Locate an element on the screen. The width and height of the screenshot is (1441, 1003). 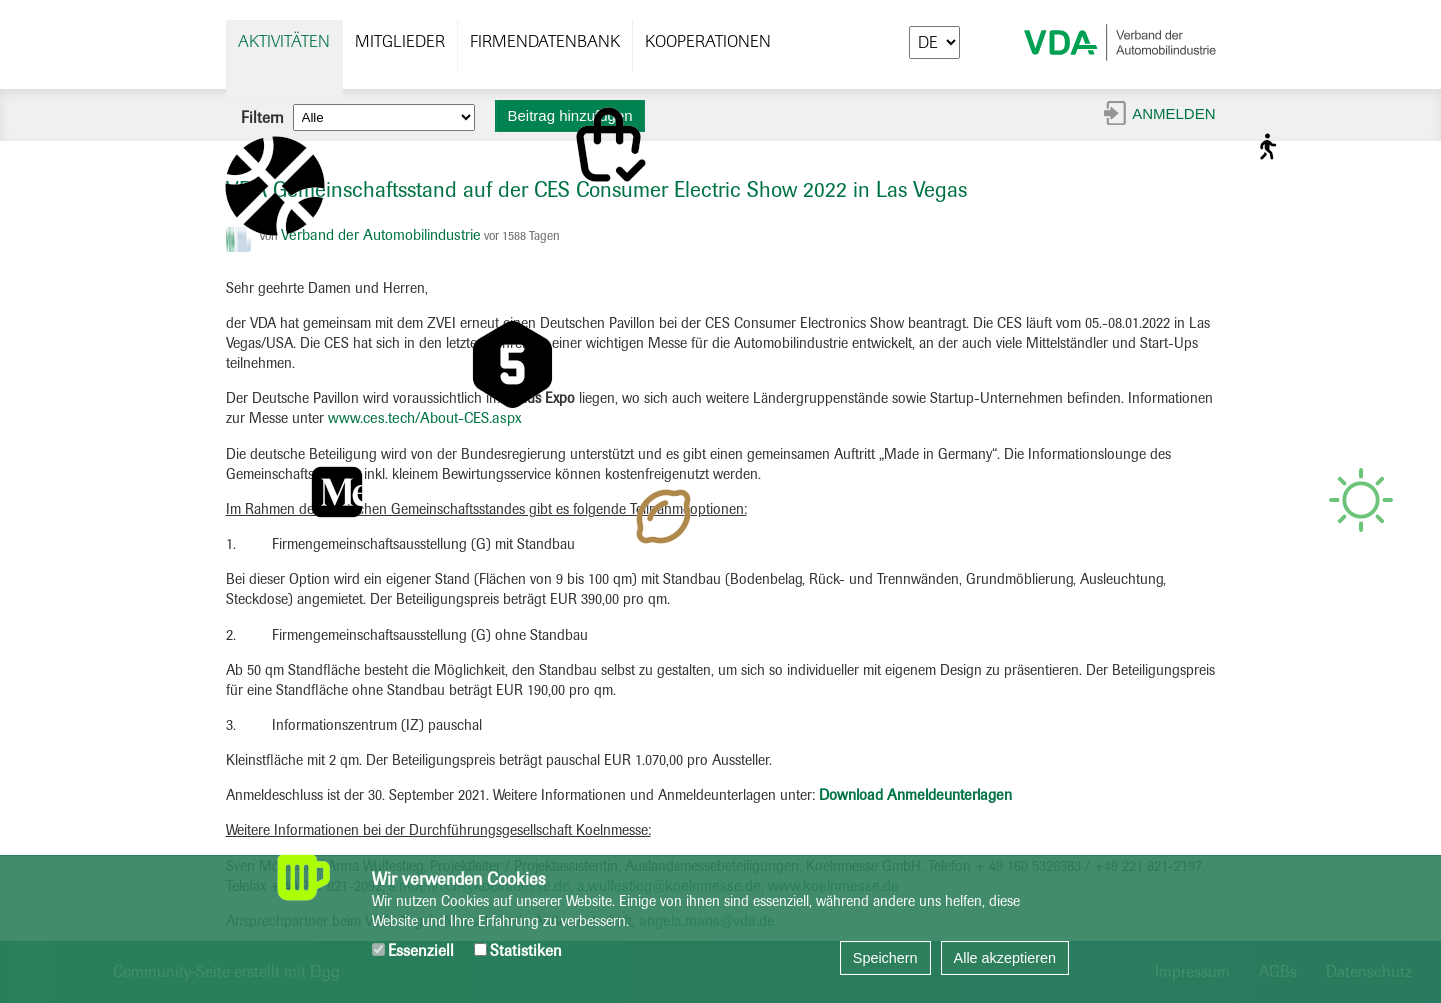
get walking directions is located at coordinates (1267, 146).